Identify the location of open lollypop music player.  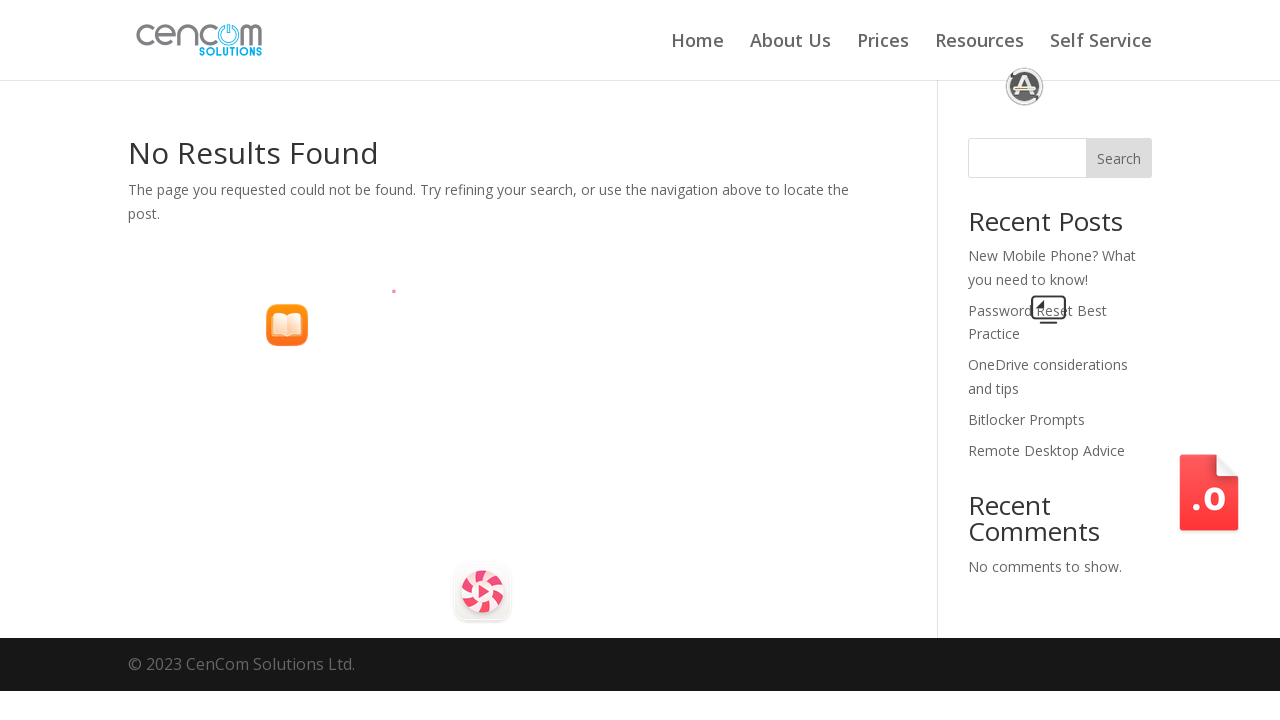
(482, 591).